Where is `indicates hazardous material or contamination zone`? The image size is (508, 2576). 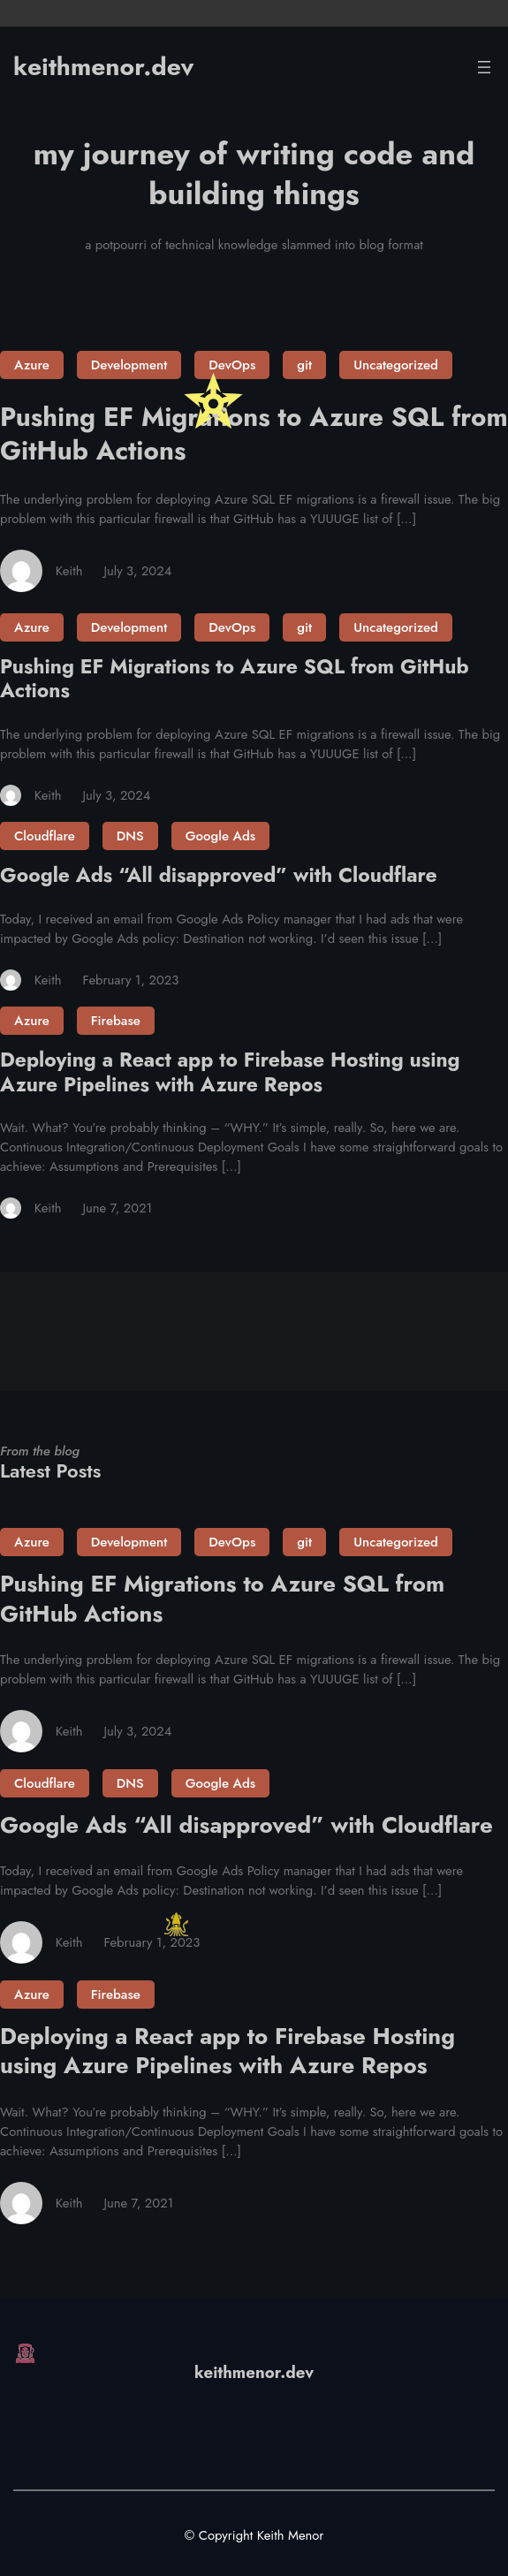
indicates hazardous material or contamination zone is located at coordinates (25, 2352).